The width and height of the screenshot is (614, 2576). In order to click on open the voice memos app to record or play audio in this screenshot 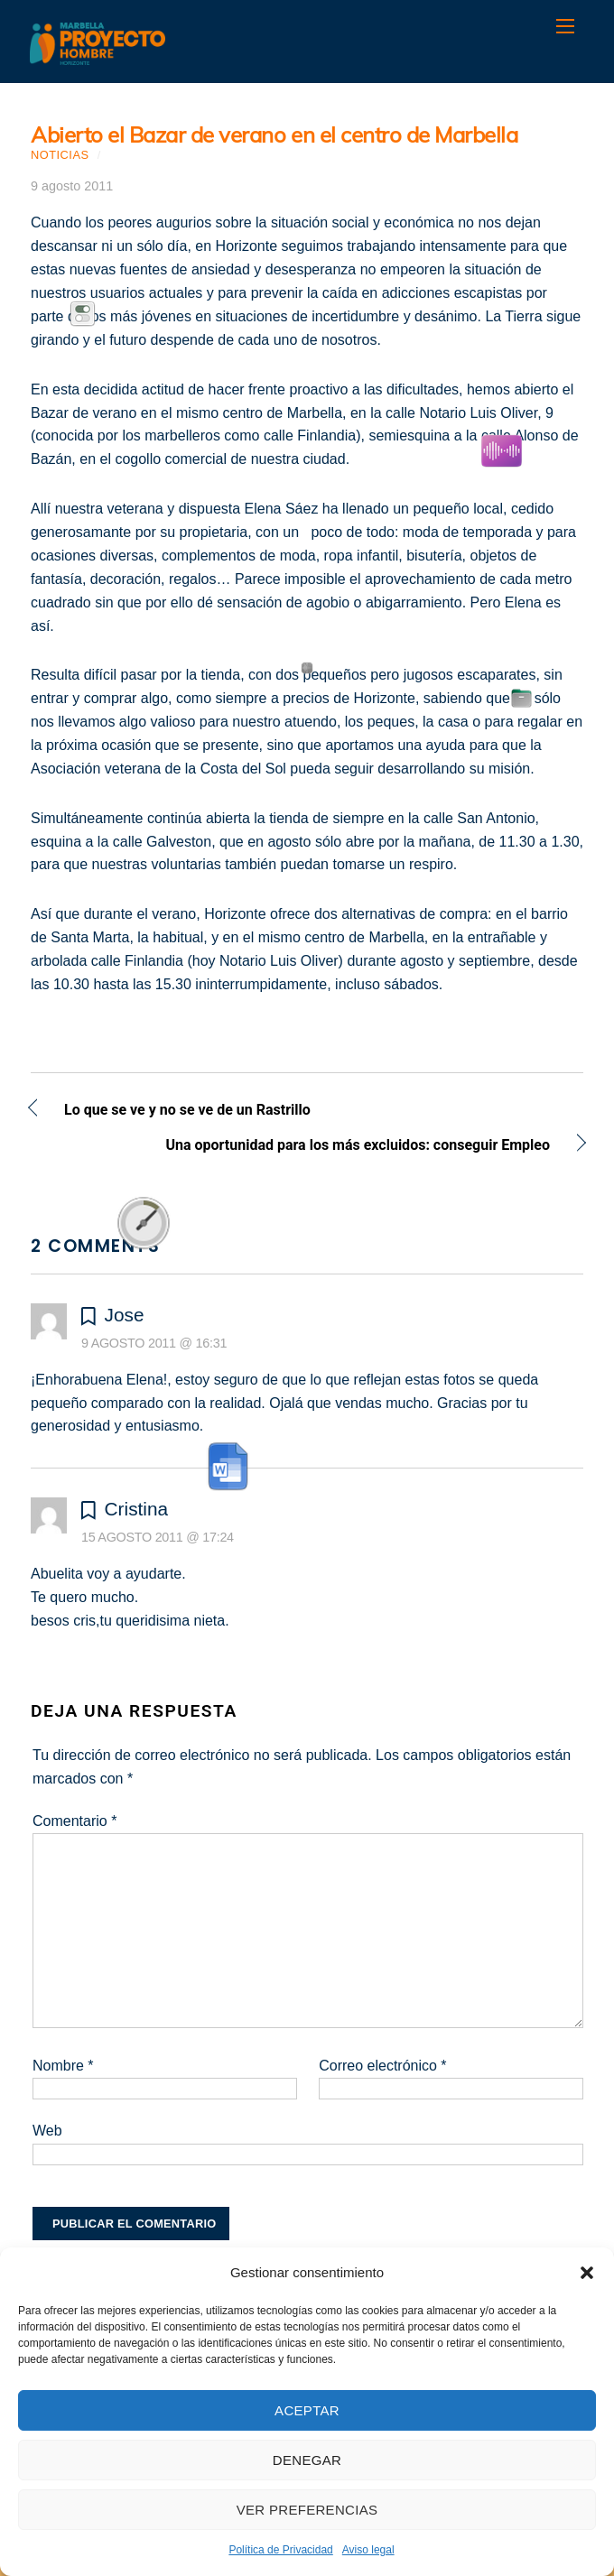, I will do `click(307, 668)`.